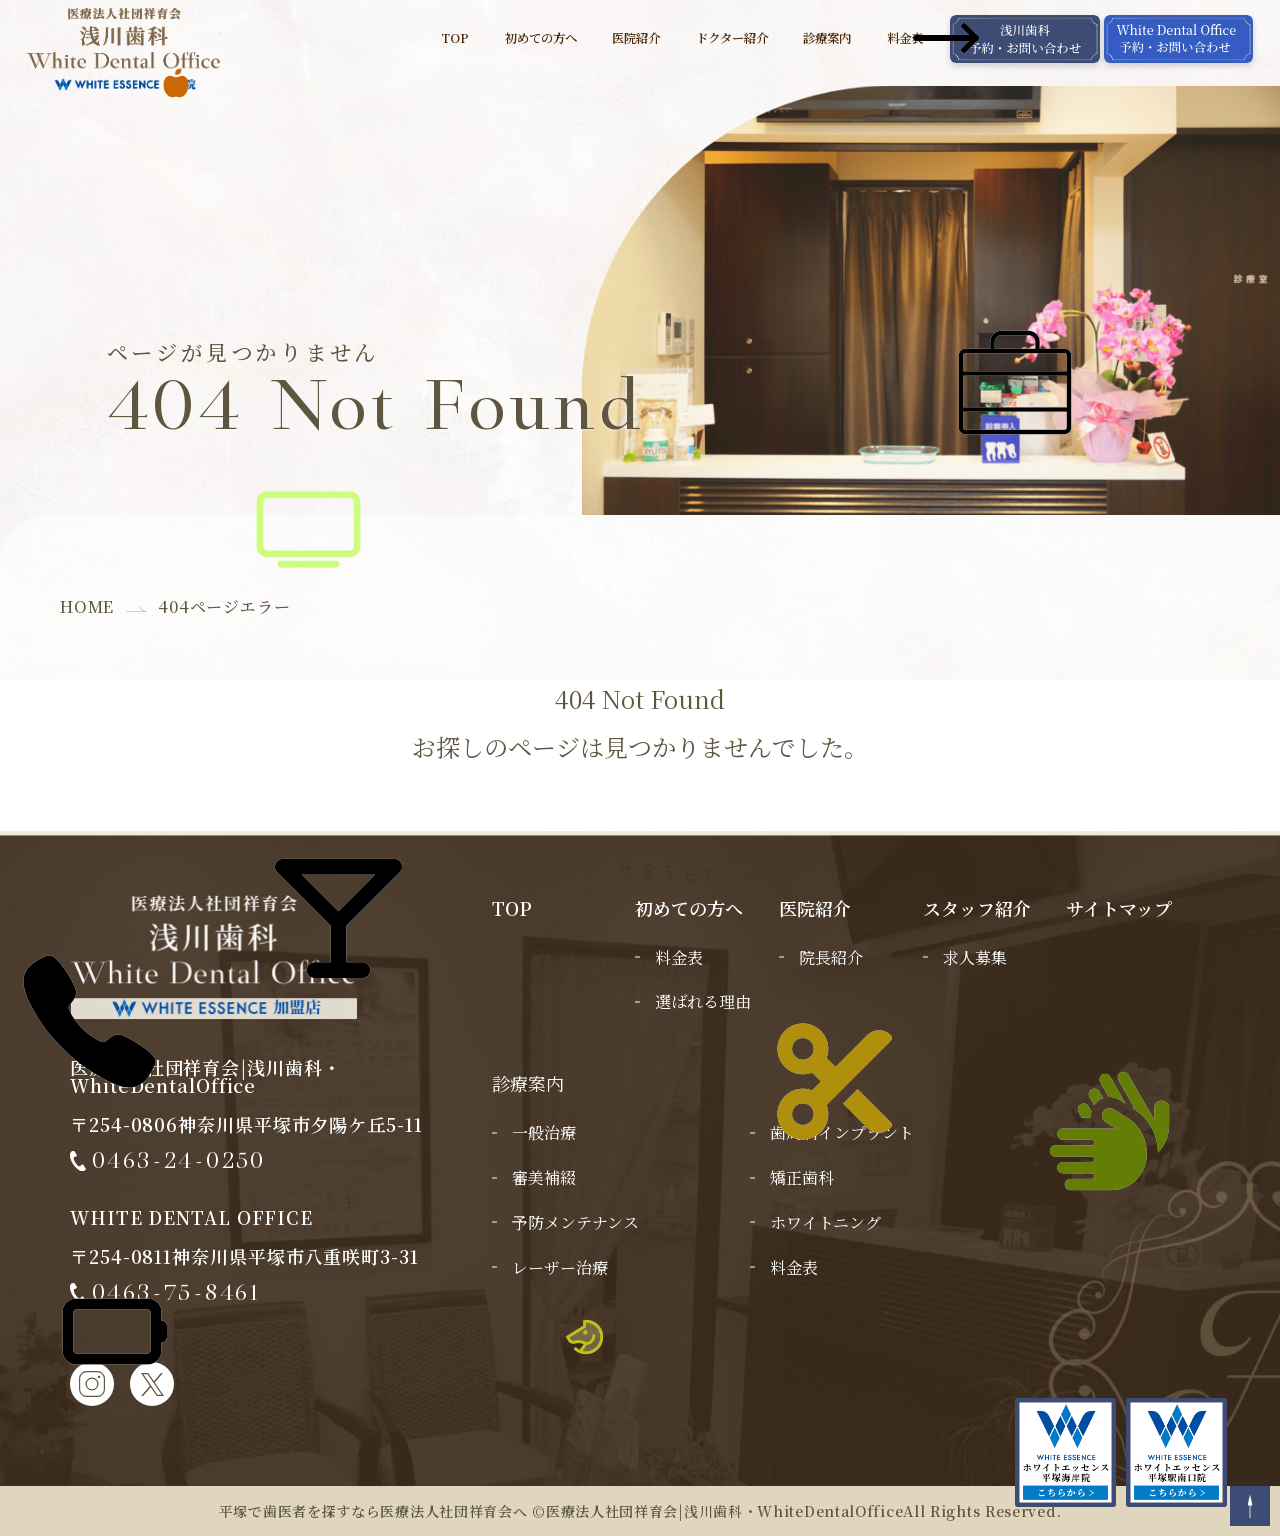 This screenshot has height=1536, width=1280. What do you see at coordinates (1109, 1130) in the screenshot?
I see `access sign language interpretation options` at bounding box center [1109, 1130].